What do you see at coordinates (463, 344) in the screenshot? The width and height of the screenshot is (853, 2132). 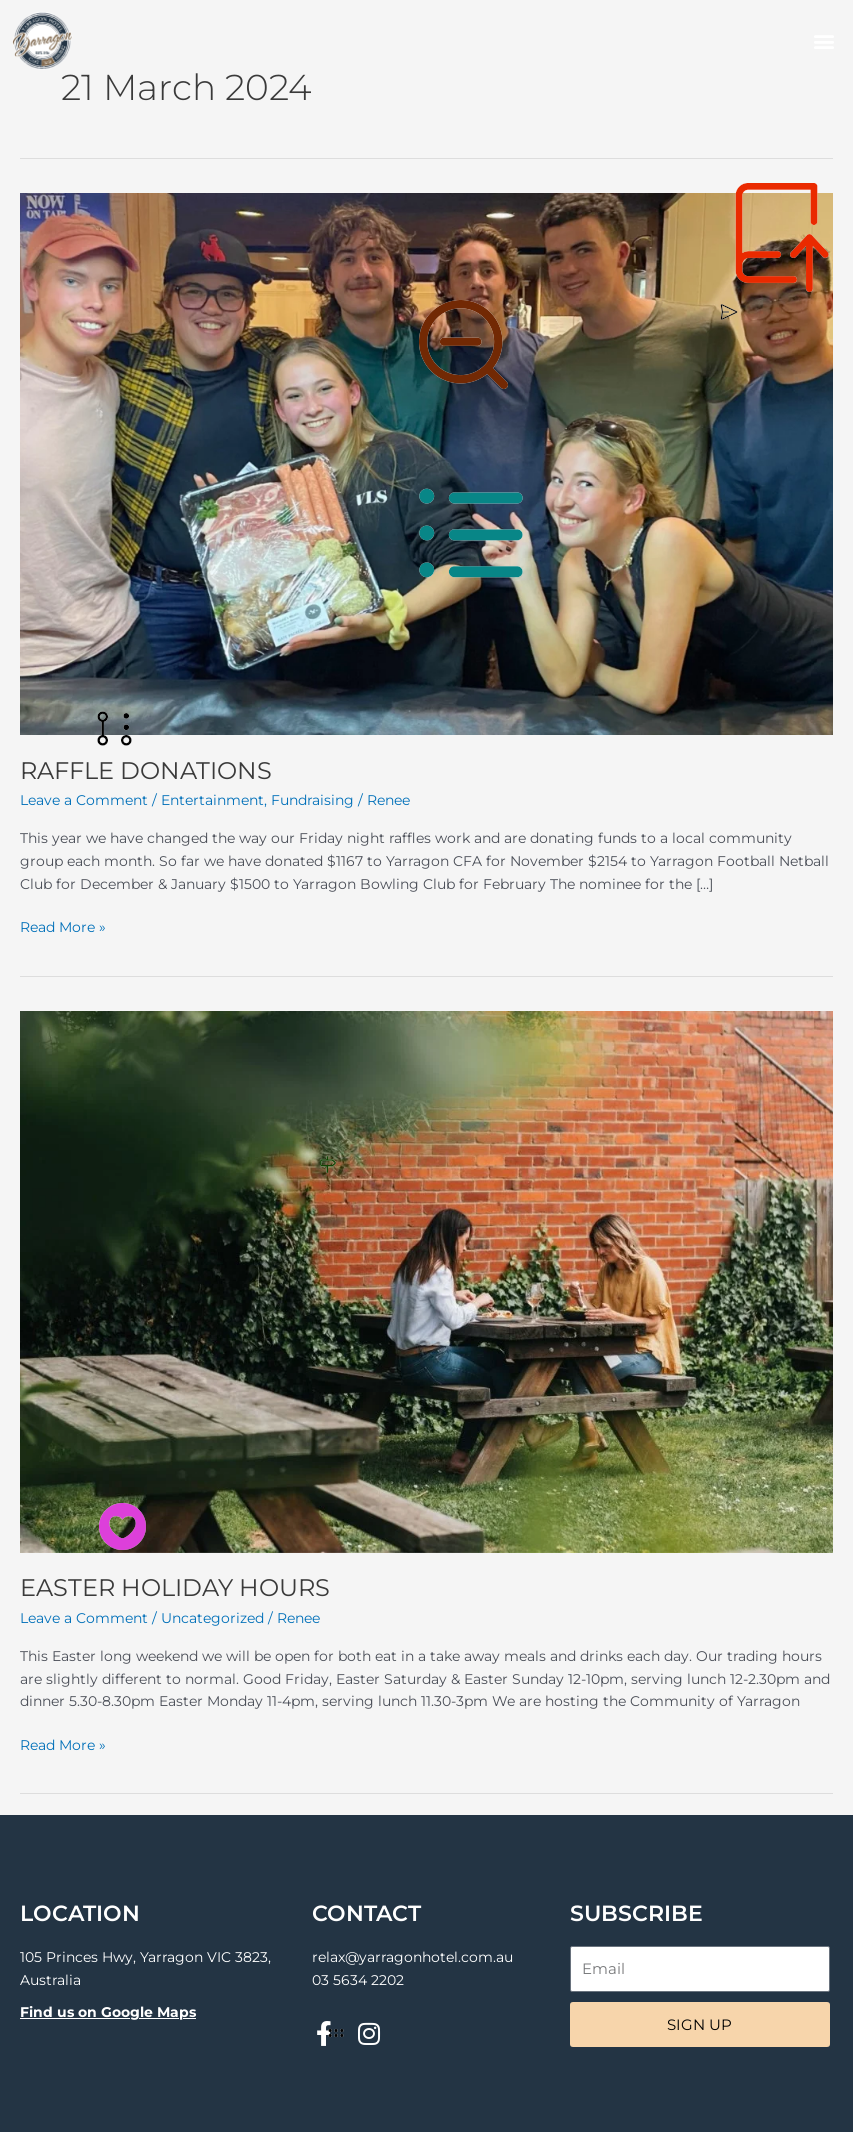 I see `zoom out to decrease magnification` at bounding box center [463, 344].